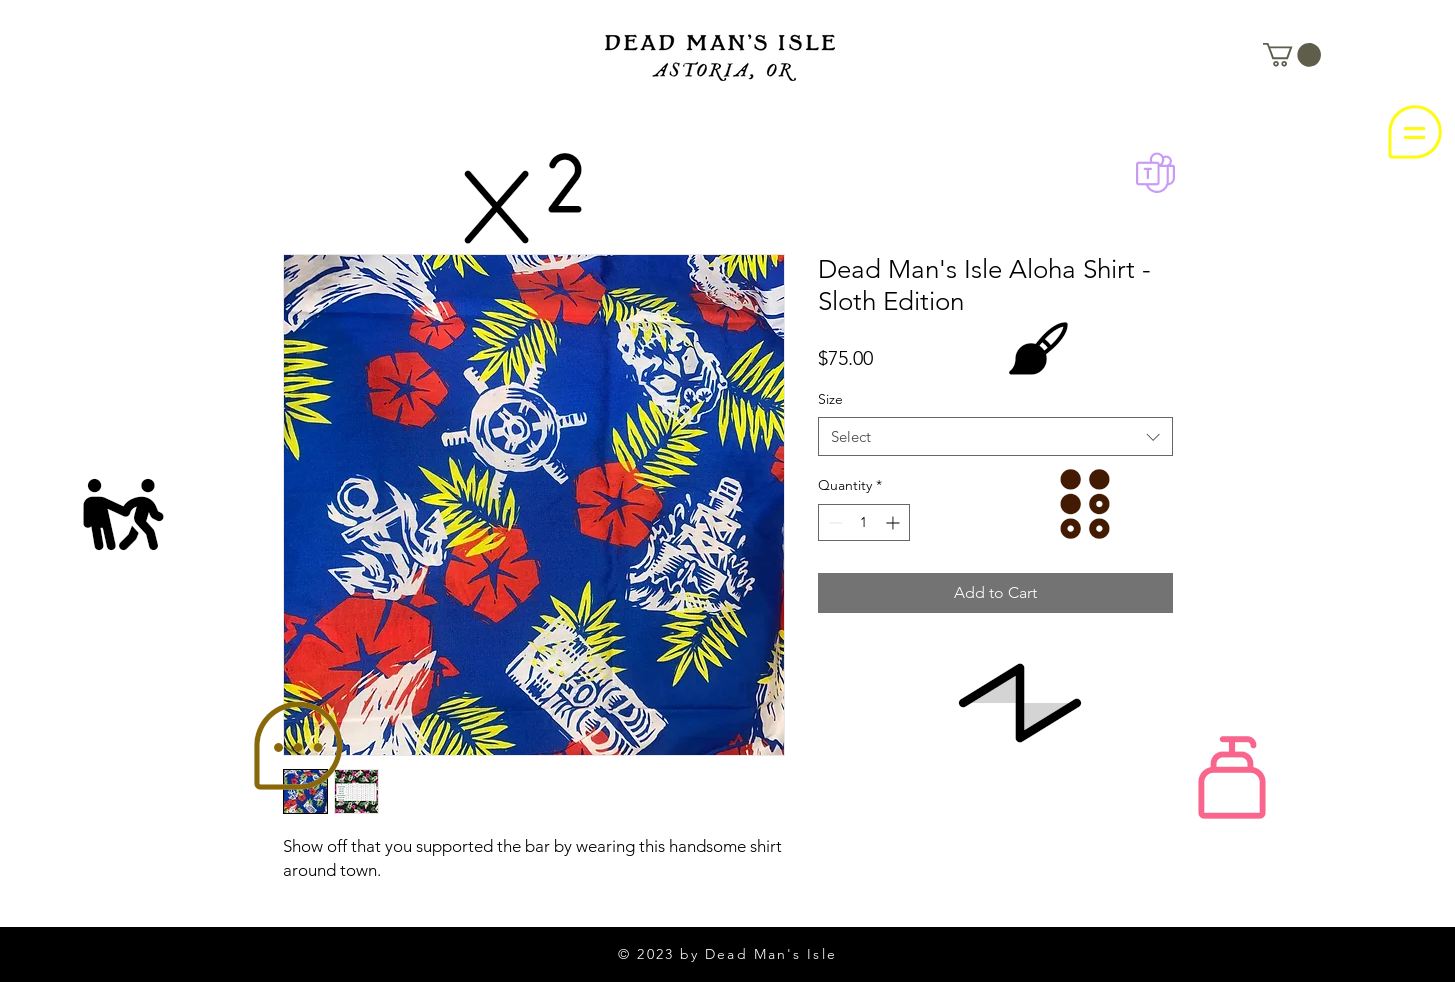  What do you see at coordinates (1020, 703) in the screenshot?
I see `adjust sawtooth waveform settings` at bounding box center [1020, 703].